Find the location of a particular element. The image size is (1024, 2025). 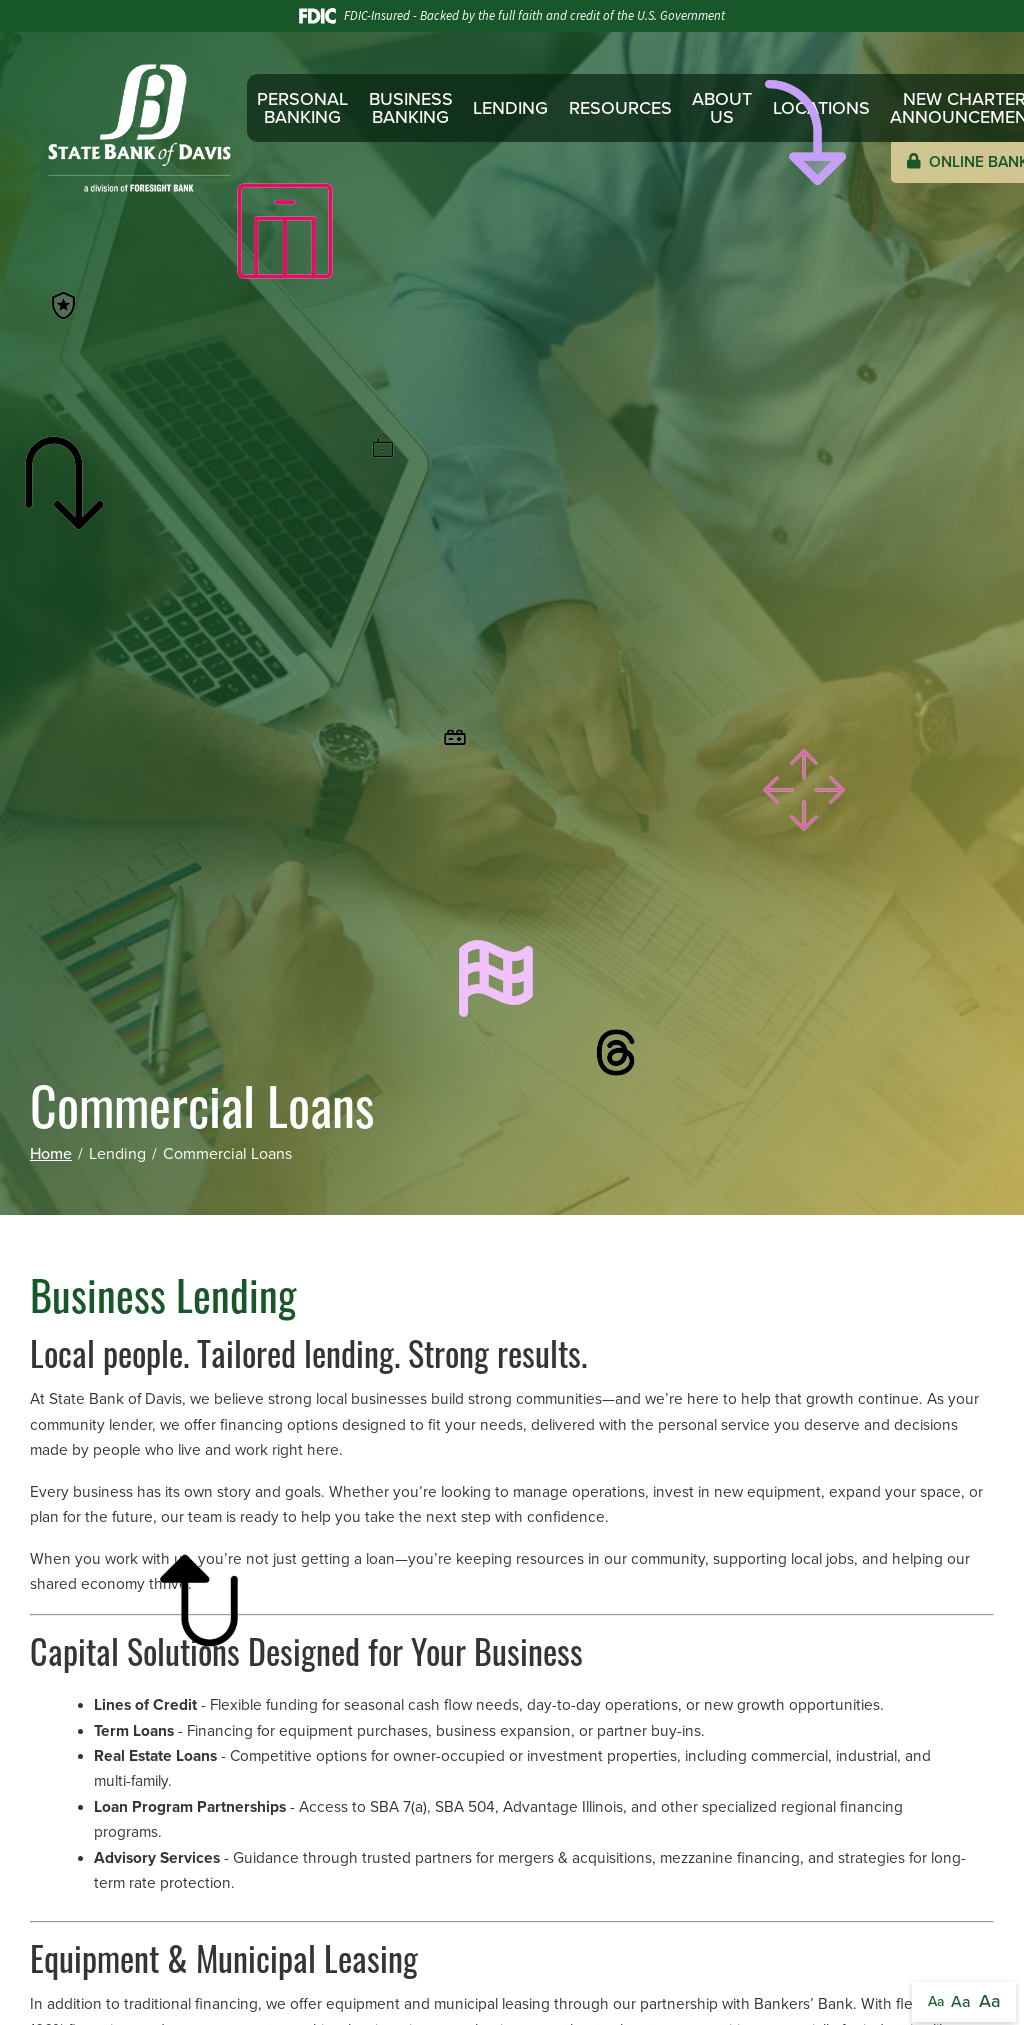

open the Threads app is located at coordinates (616, 1052).